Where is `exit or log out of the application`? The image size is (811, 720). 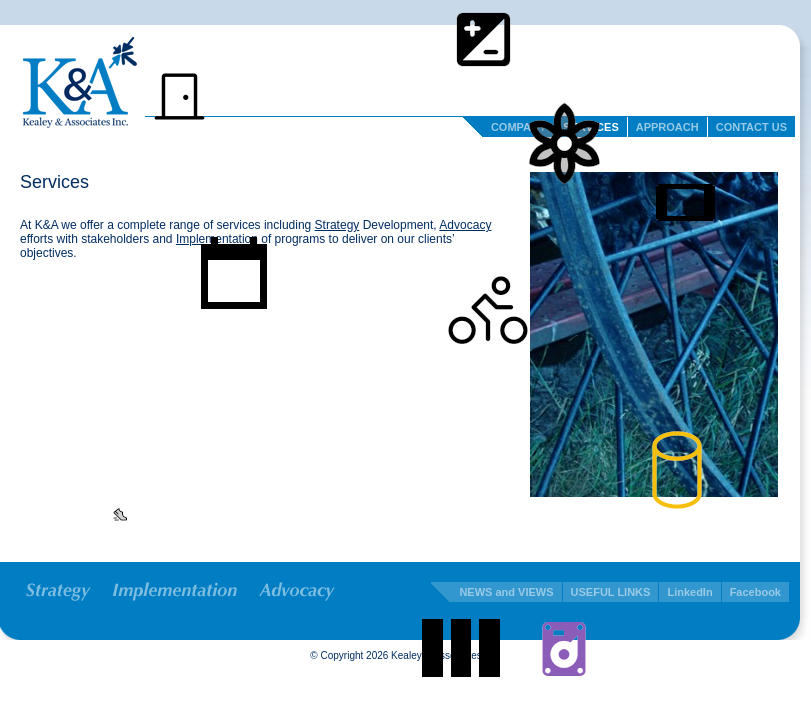 exit or log out of the application is located at coordinates (179, 96).